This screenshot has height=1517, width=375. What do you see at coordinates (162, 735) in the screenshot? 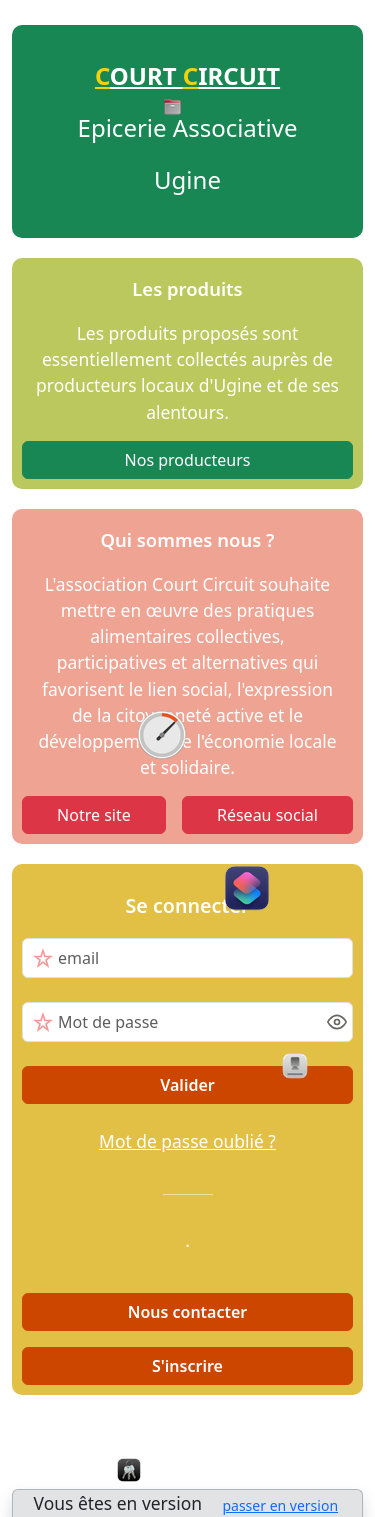
I see `open sysprof system profiler application` at bounding box center [162, 735].